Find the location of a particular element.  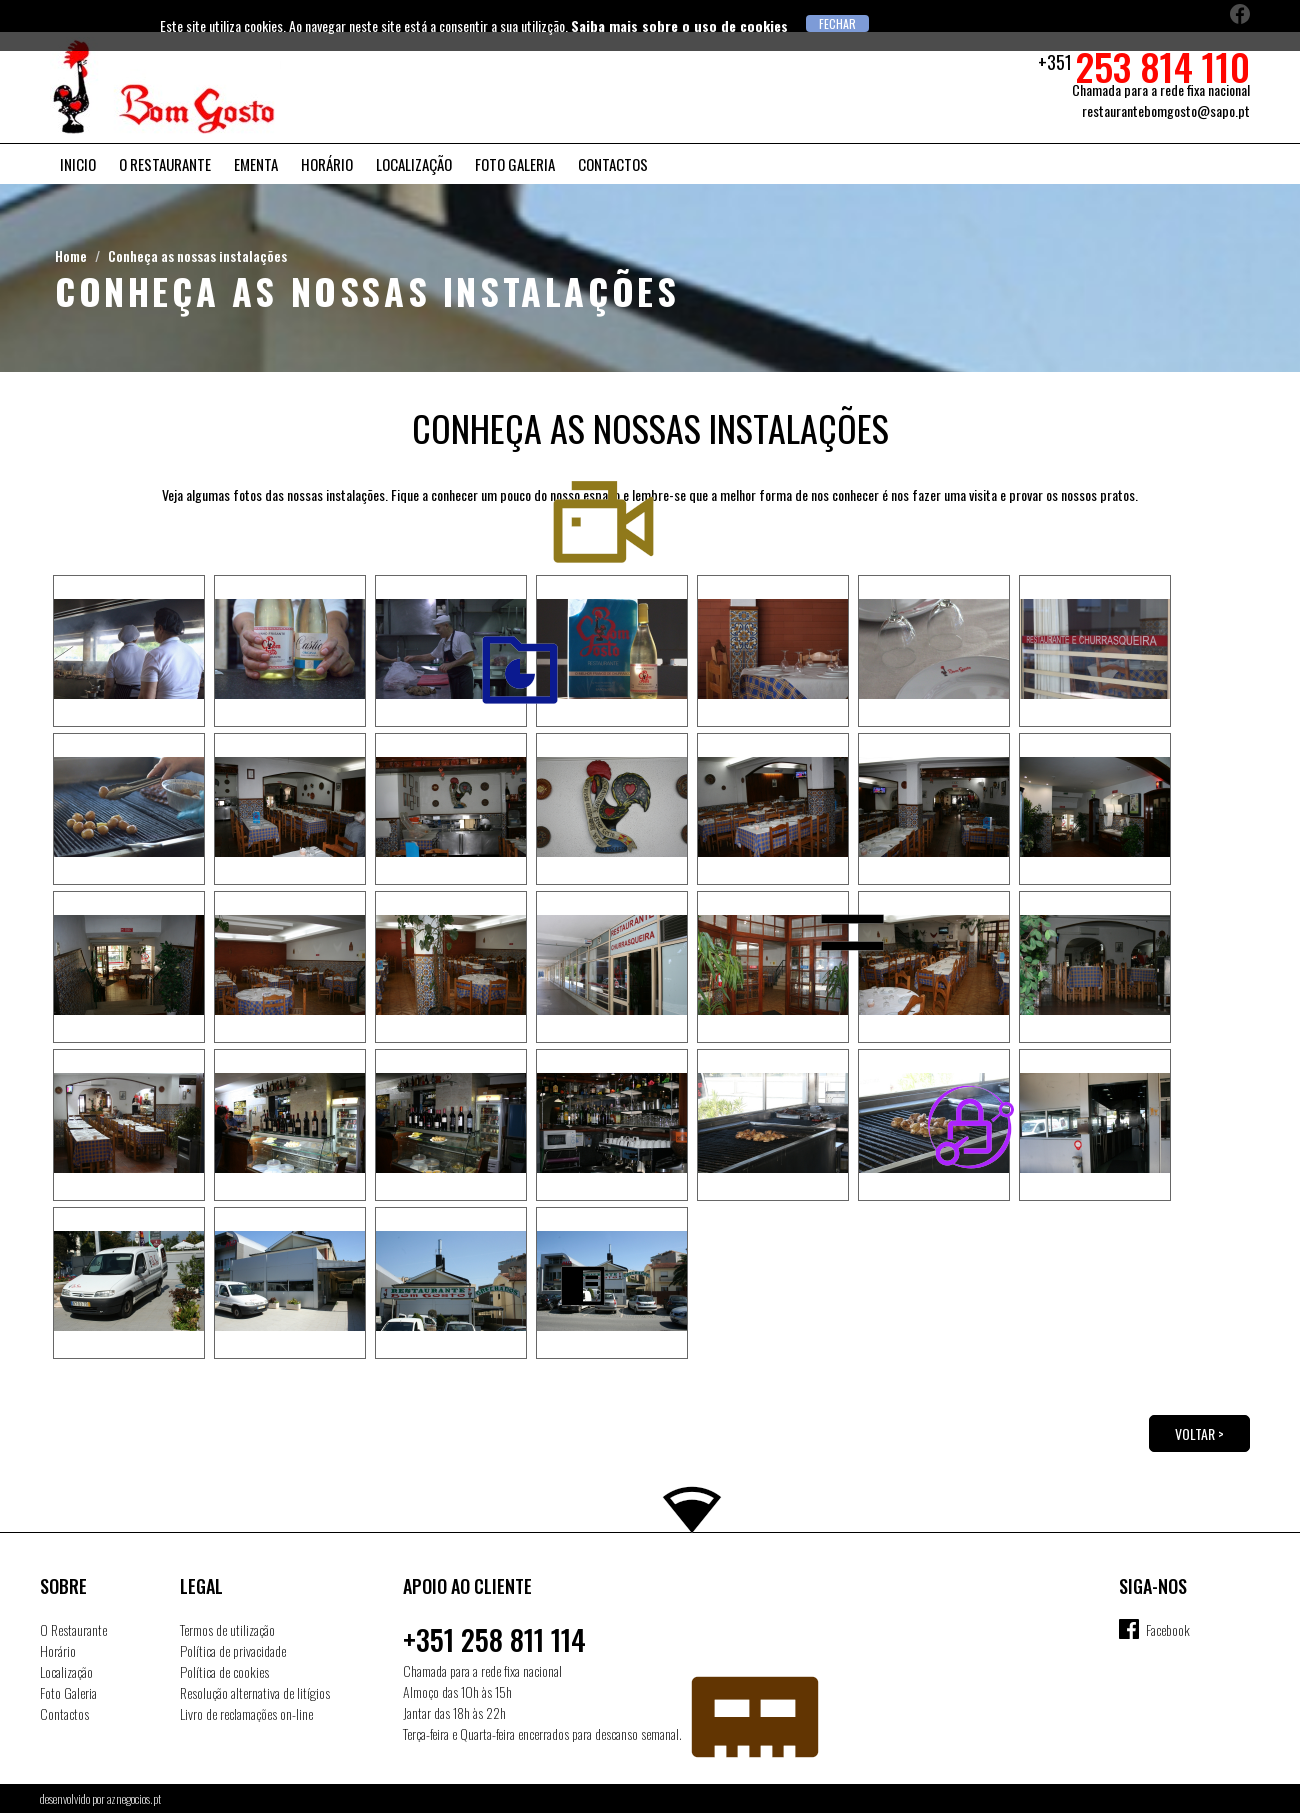

open reading mode or e-reader is located at coordinates (583, 1286).